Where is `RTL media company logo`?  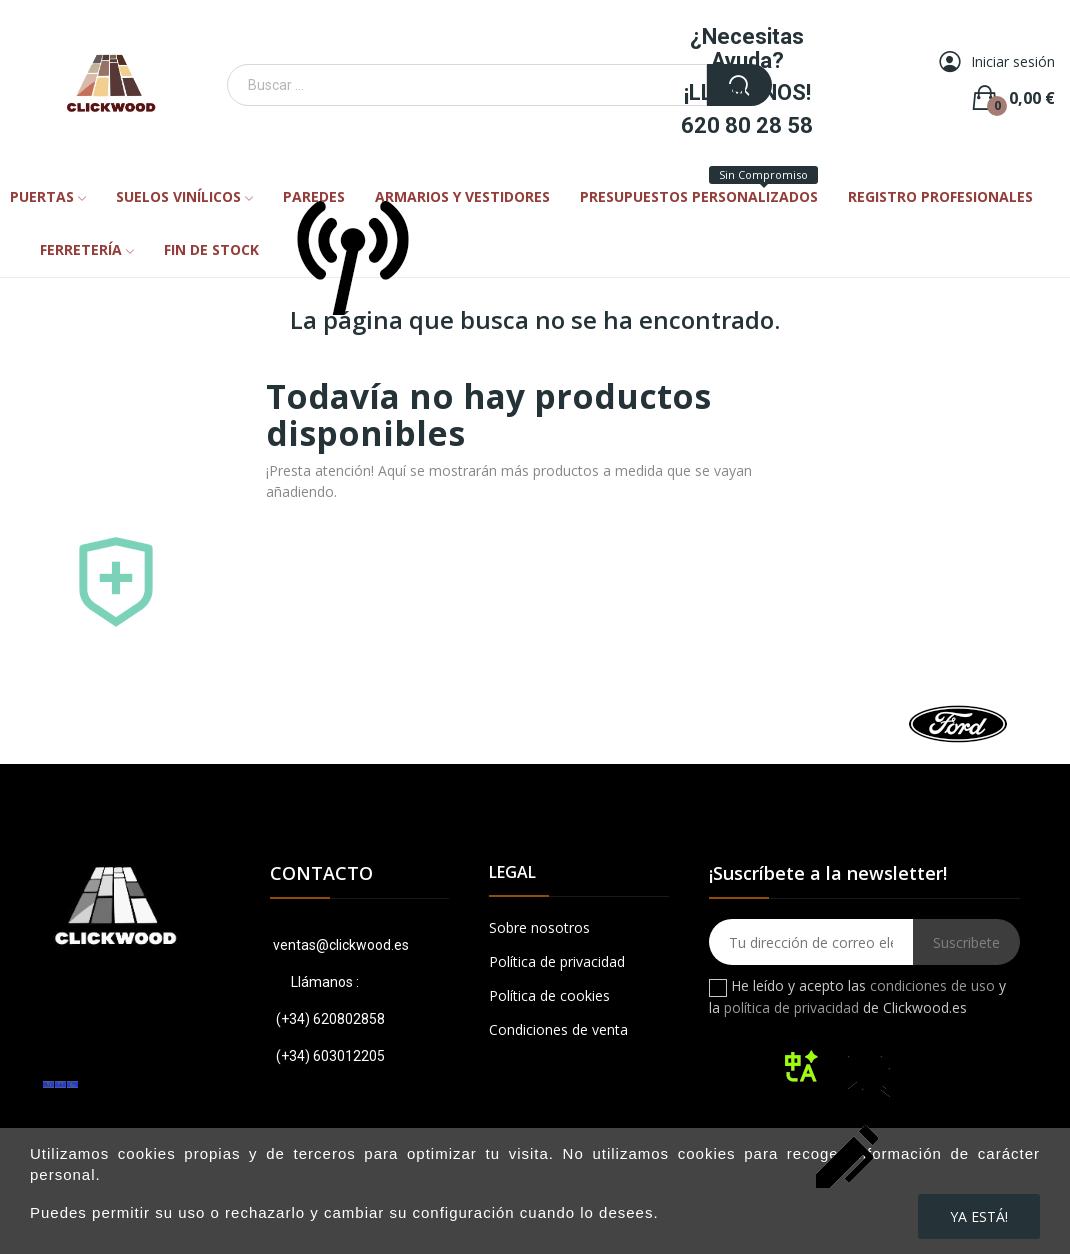 RTL media company logo is located at coordinates (60, 1084).